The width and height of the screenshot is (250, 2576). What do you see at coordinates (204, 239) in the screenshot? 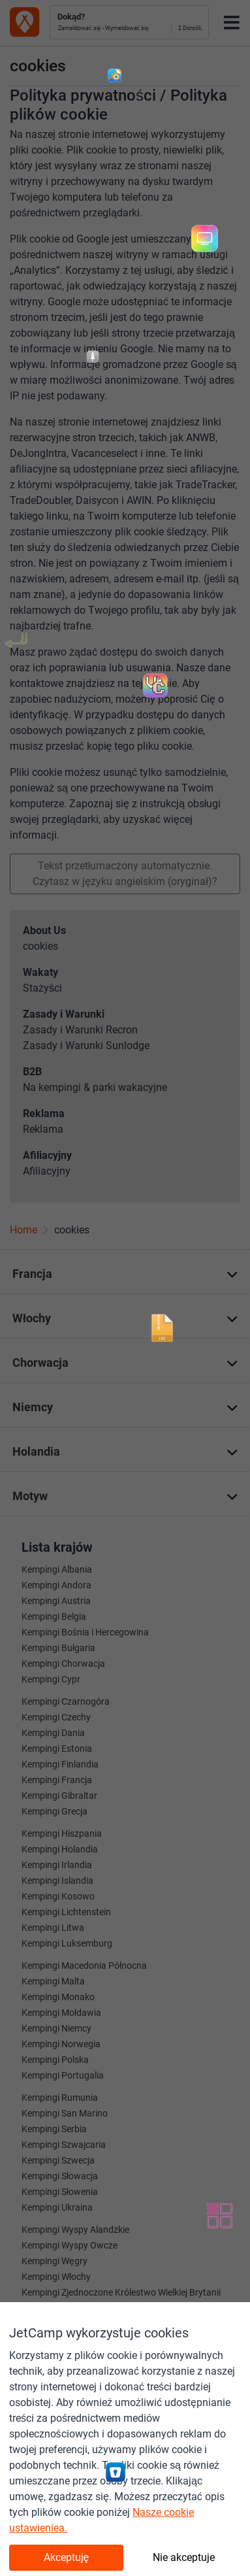
I see `open display color preferences` at bounding box center [204, 239].